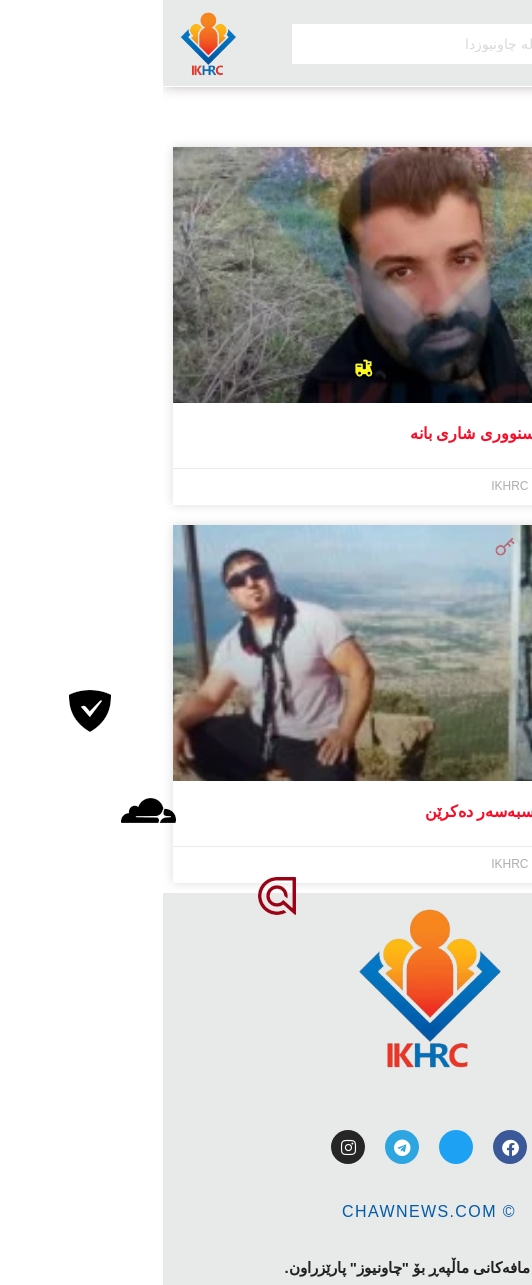 The image size is (532, 1285). Describe the element at coordinates (90, 711) in the screenshot. I see `open AdGuard ad-blocking settings` at that location.